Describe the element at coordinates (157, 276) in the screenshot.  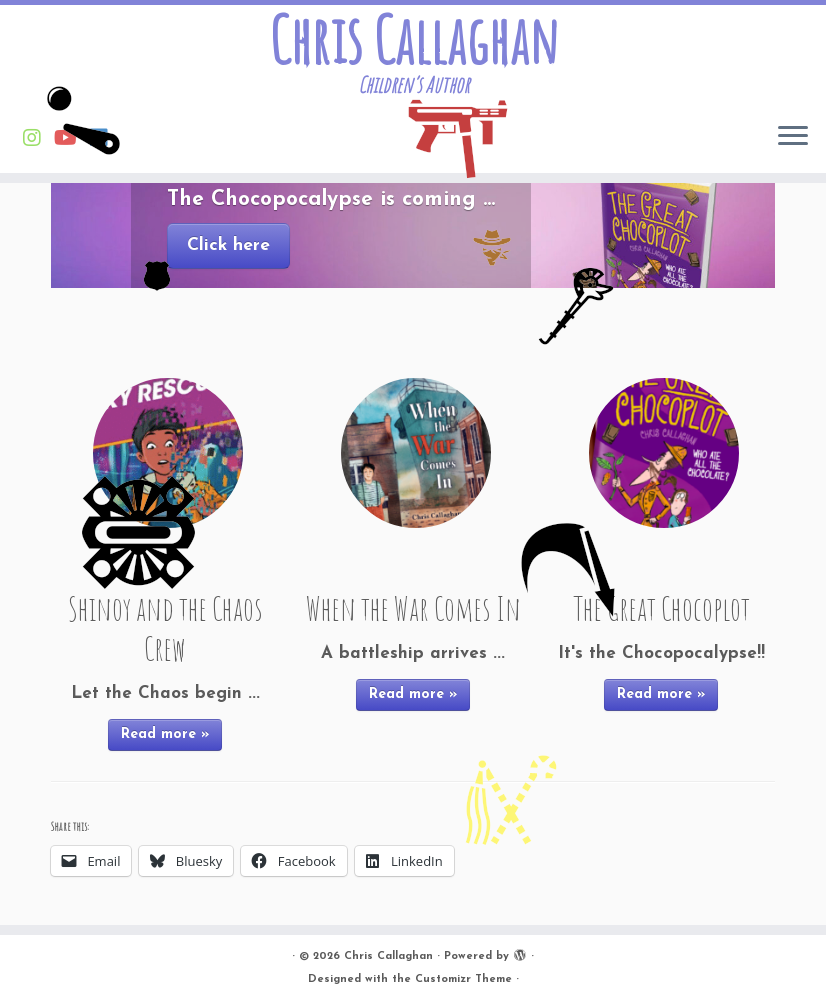
I see `view law enforcement or security features` at that location.